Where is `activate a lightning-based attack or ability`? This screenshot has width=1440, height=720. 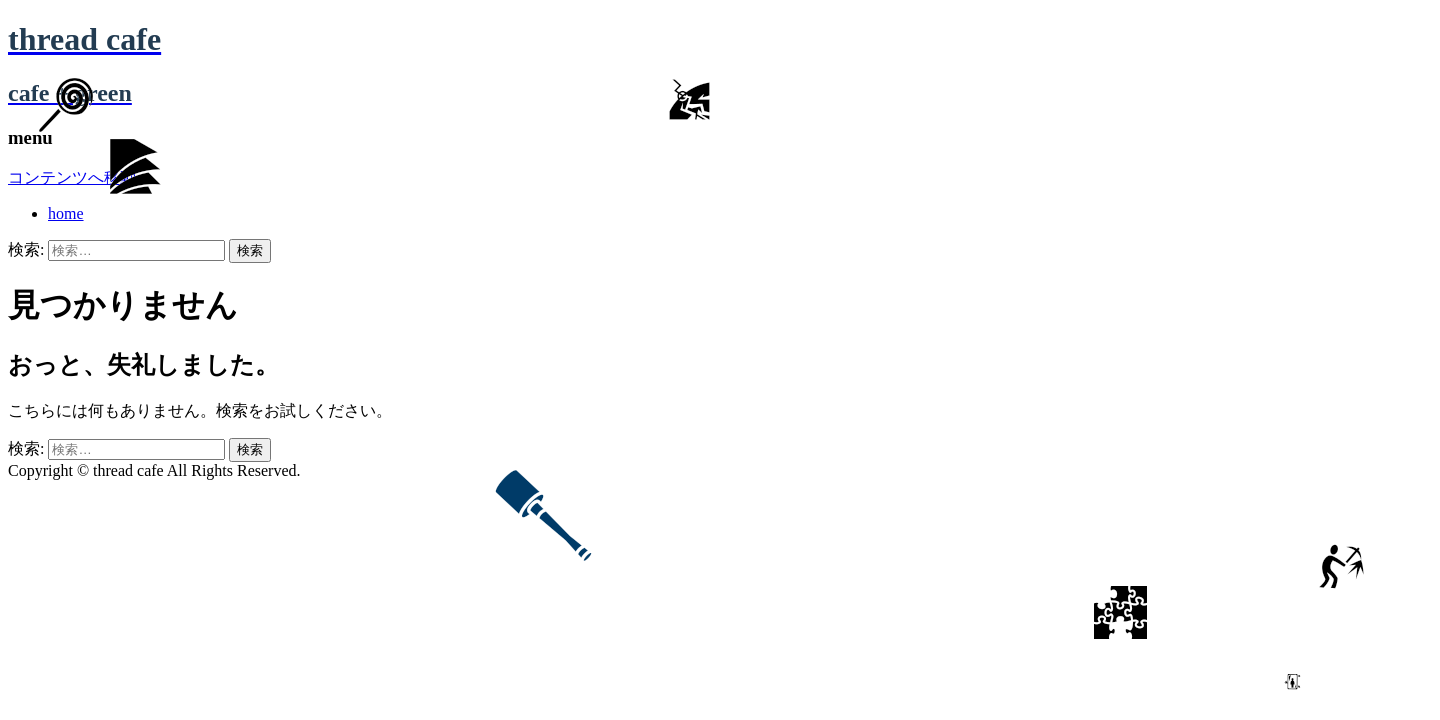 activate a lightning-based attack or ability is located at coordinates (689, 99).